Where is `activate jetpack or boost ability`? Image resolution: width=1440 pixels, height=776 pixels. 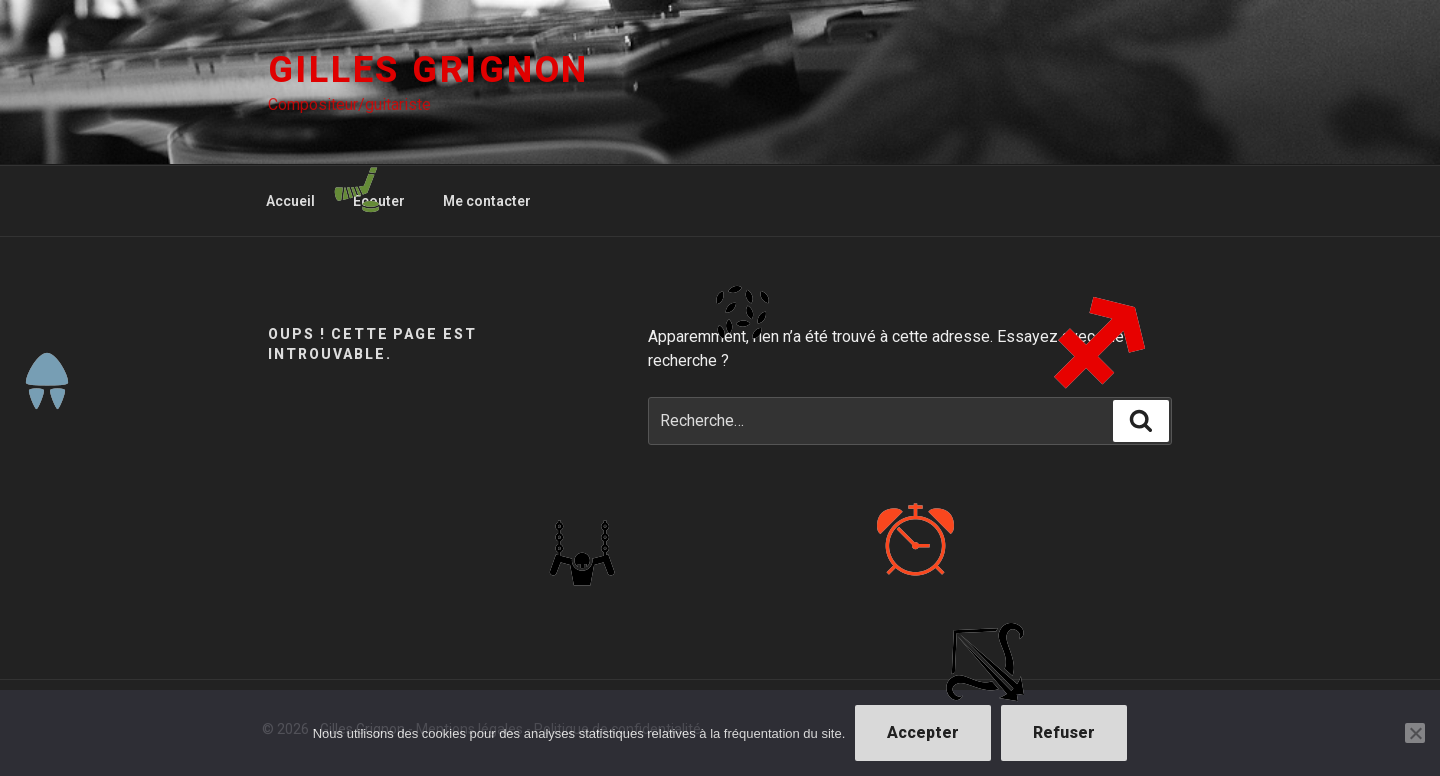 activate jetpack or boost ability is located at coordinates (47, 381).